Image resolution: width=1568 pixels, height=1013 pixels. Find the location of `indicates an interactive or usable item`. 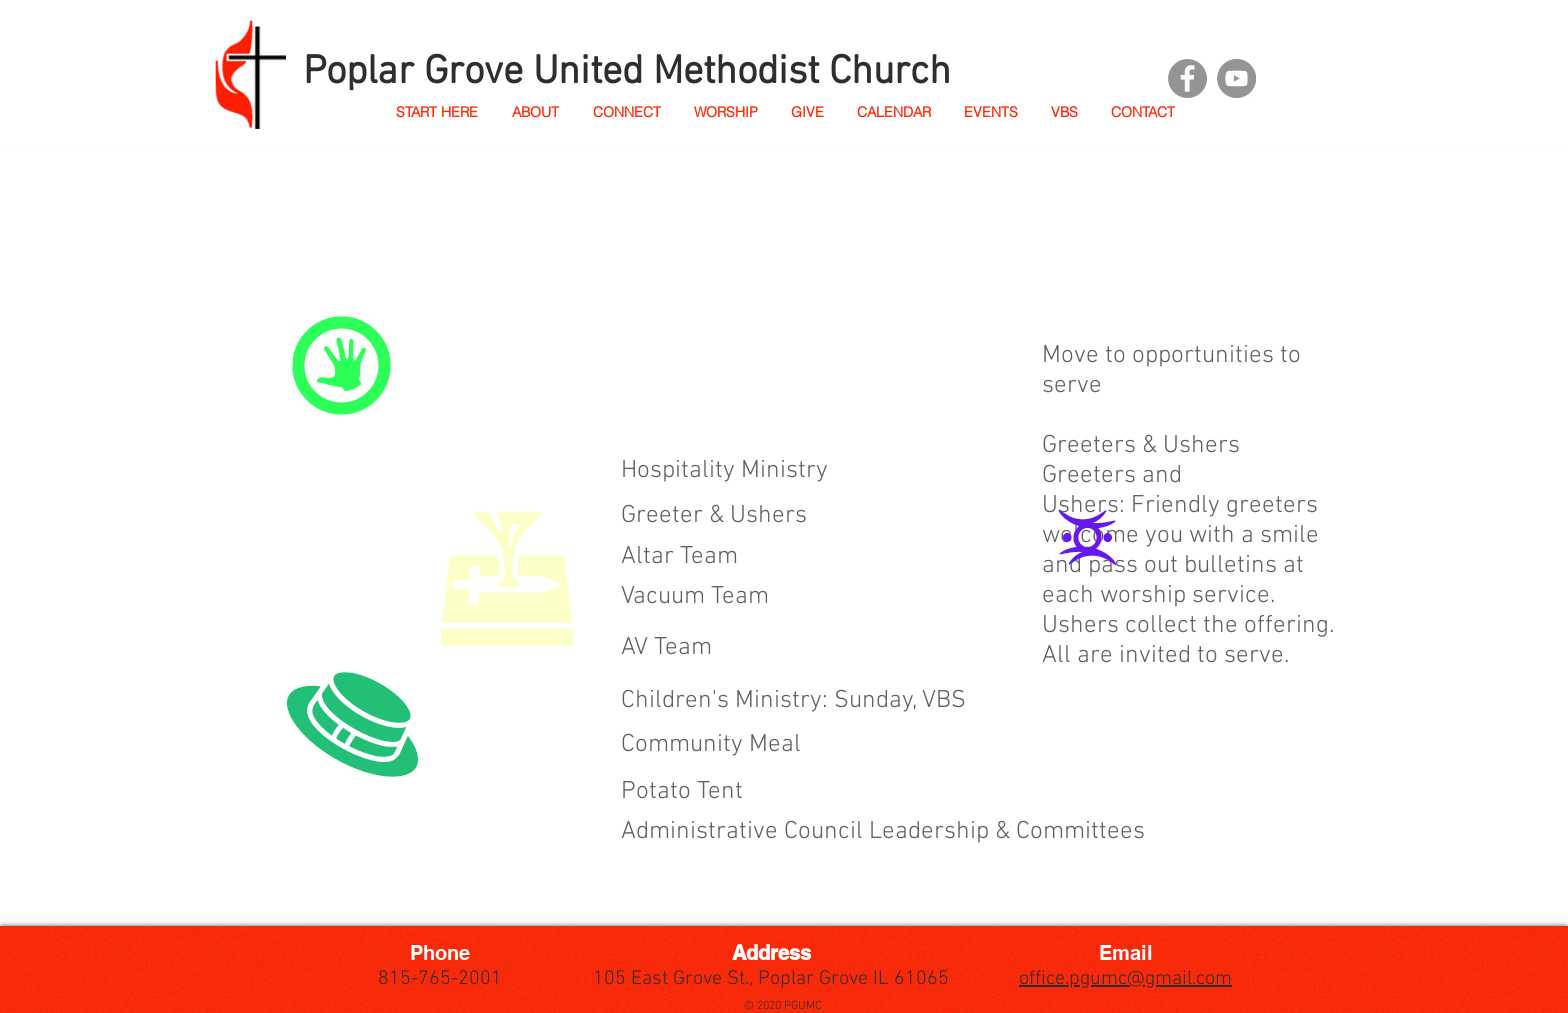

indicates an interactive or usable item is located at coordinates (341, 365).